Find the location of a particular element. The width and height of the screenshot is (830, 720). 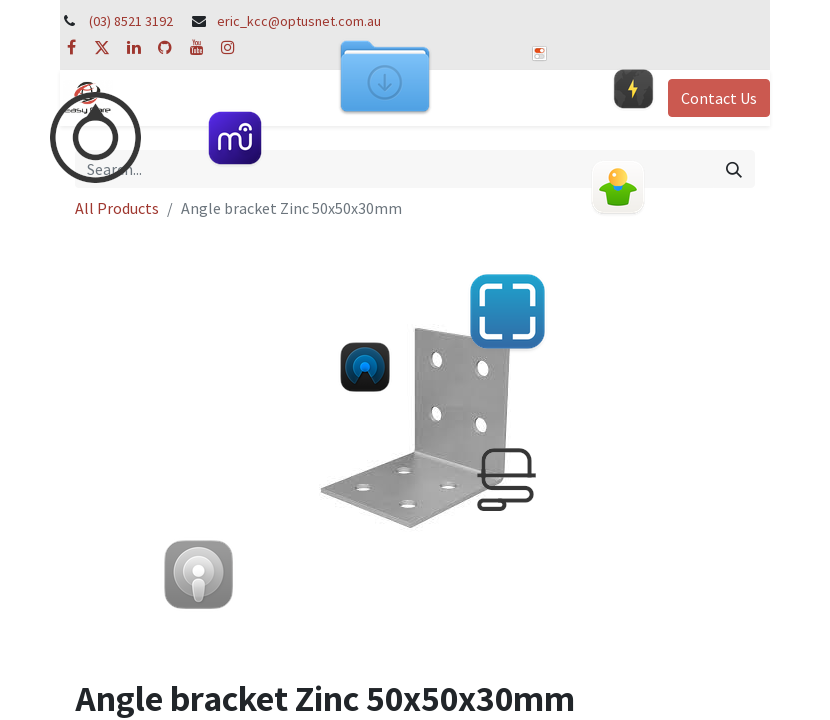

open gnome tweaks settings is located at coordinates (539, 53).